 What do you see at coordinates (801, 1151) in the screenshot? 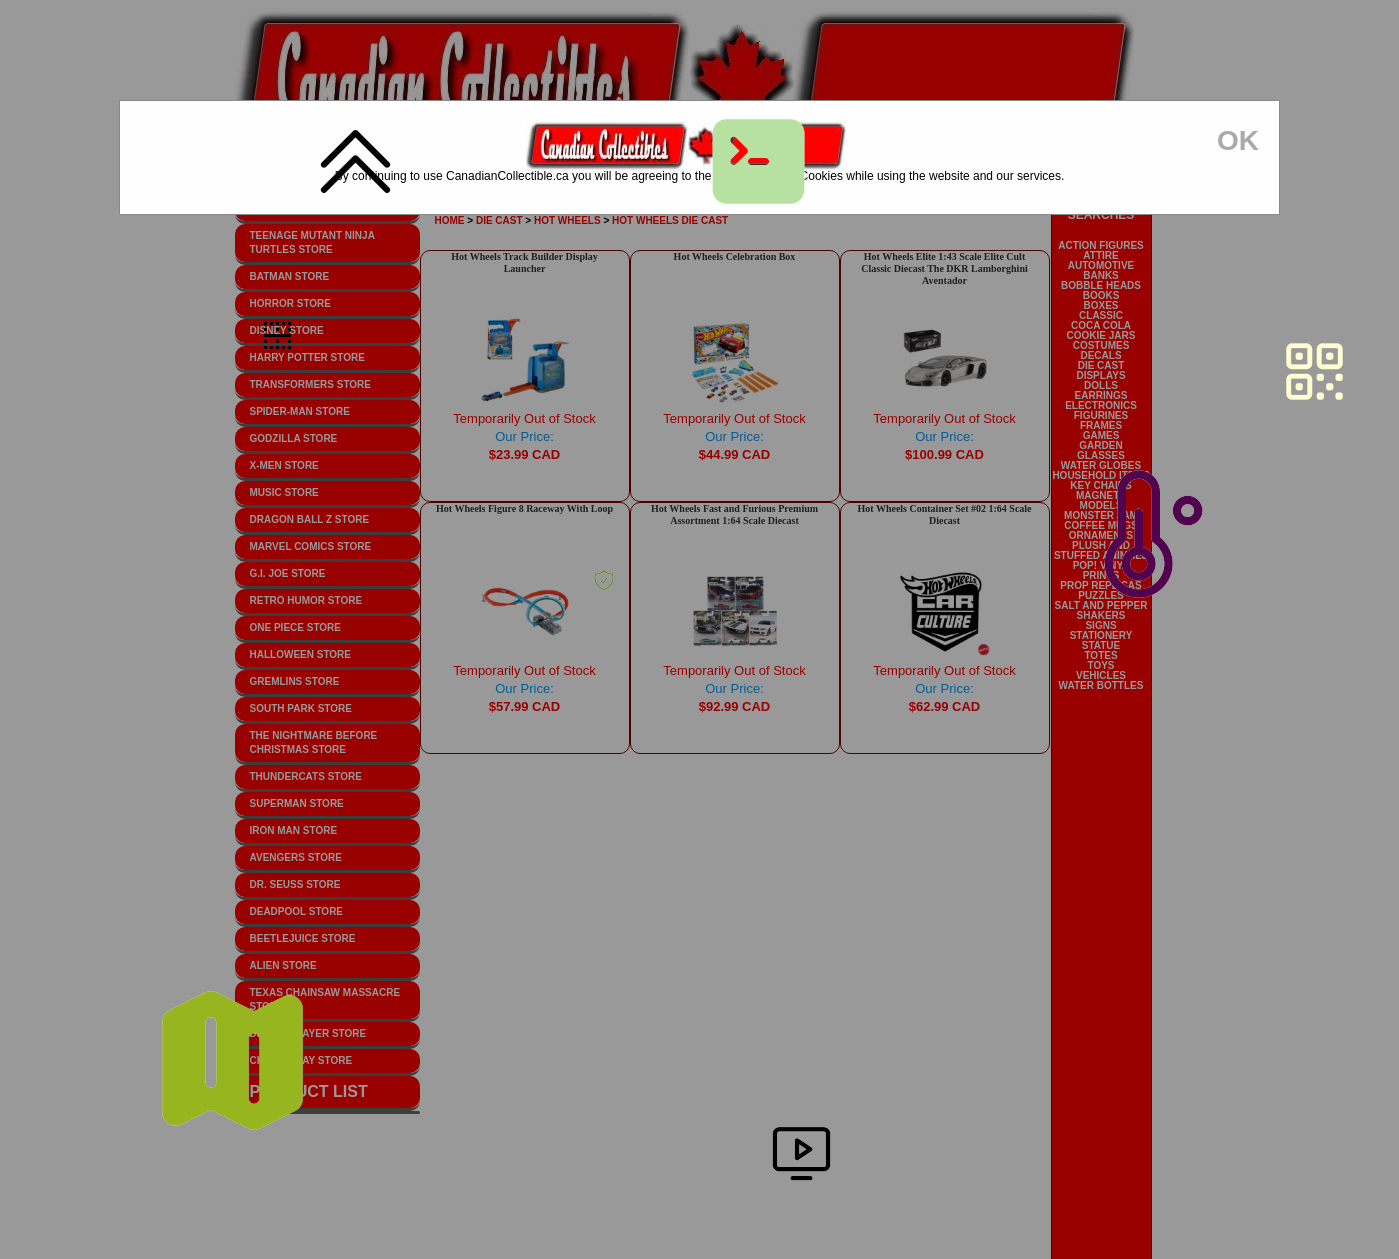
I see `play video on desktop monitor` at bounding box center [801, 1151].